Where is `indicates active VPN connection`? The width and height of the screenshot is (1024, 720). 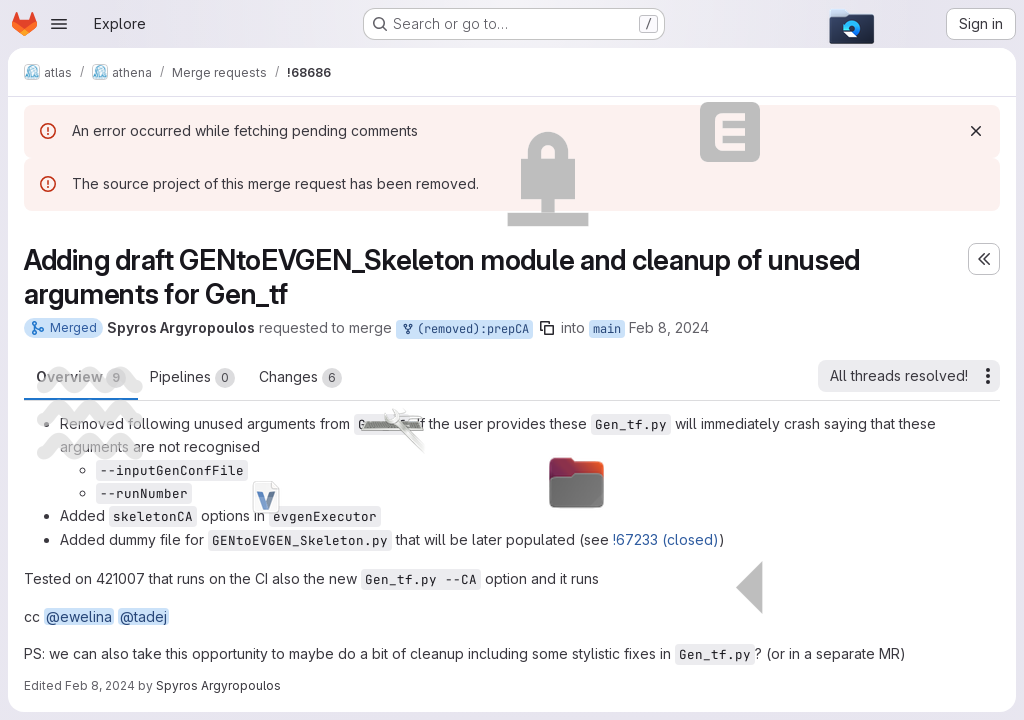
indicates active VPN connection is located at coordinates (548, 179).